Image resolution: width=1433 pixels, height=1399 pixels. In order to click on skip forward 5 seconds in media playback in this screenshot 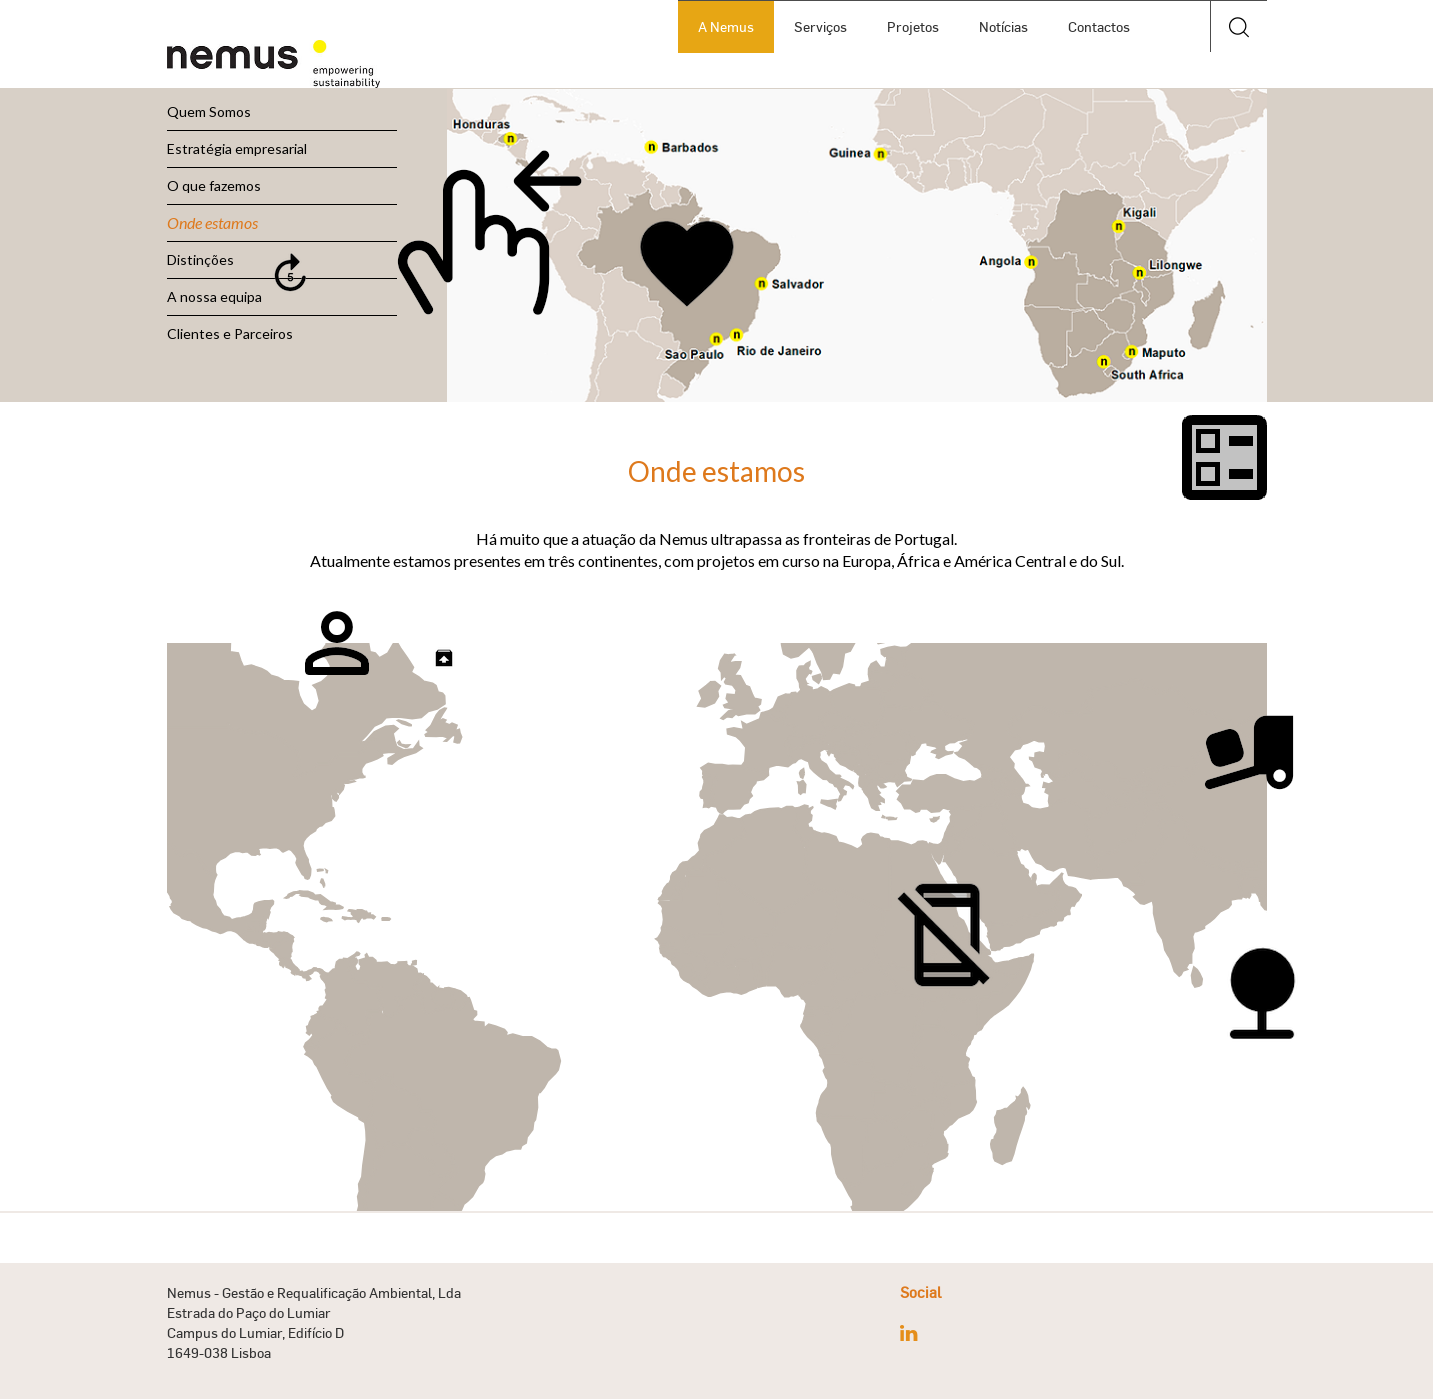, I will do `click(290, 273)`.